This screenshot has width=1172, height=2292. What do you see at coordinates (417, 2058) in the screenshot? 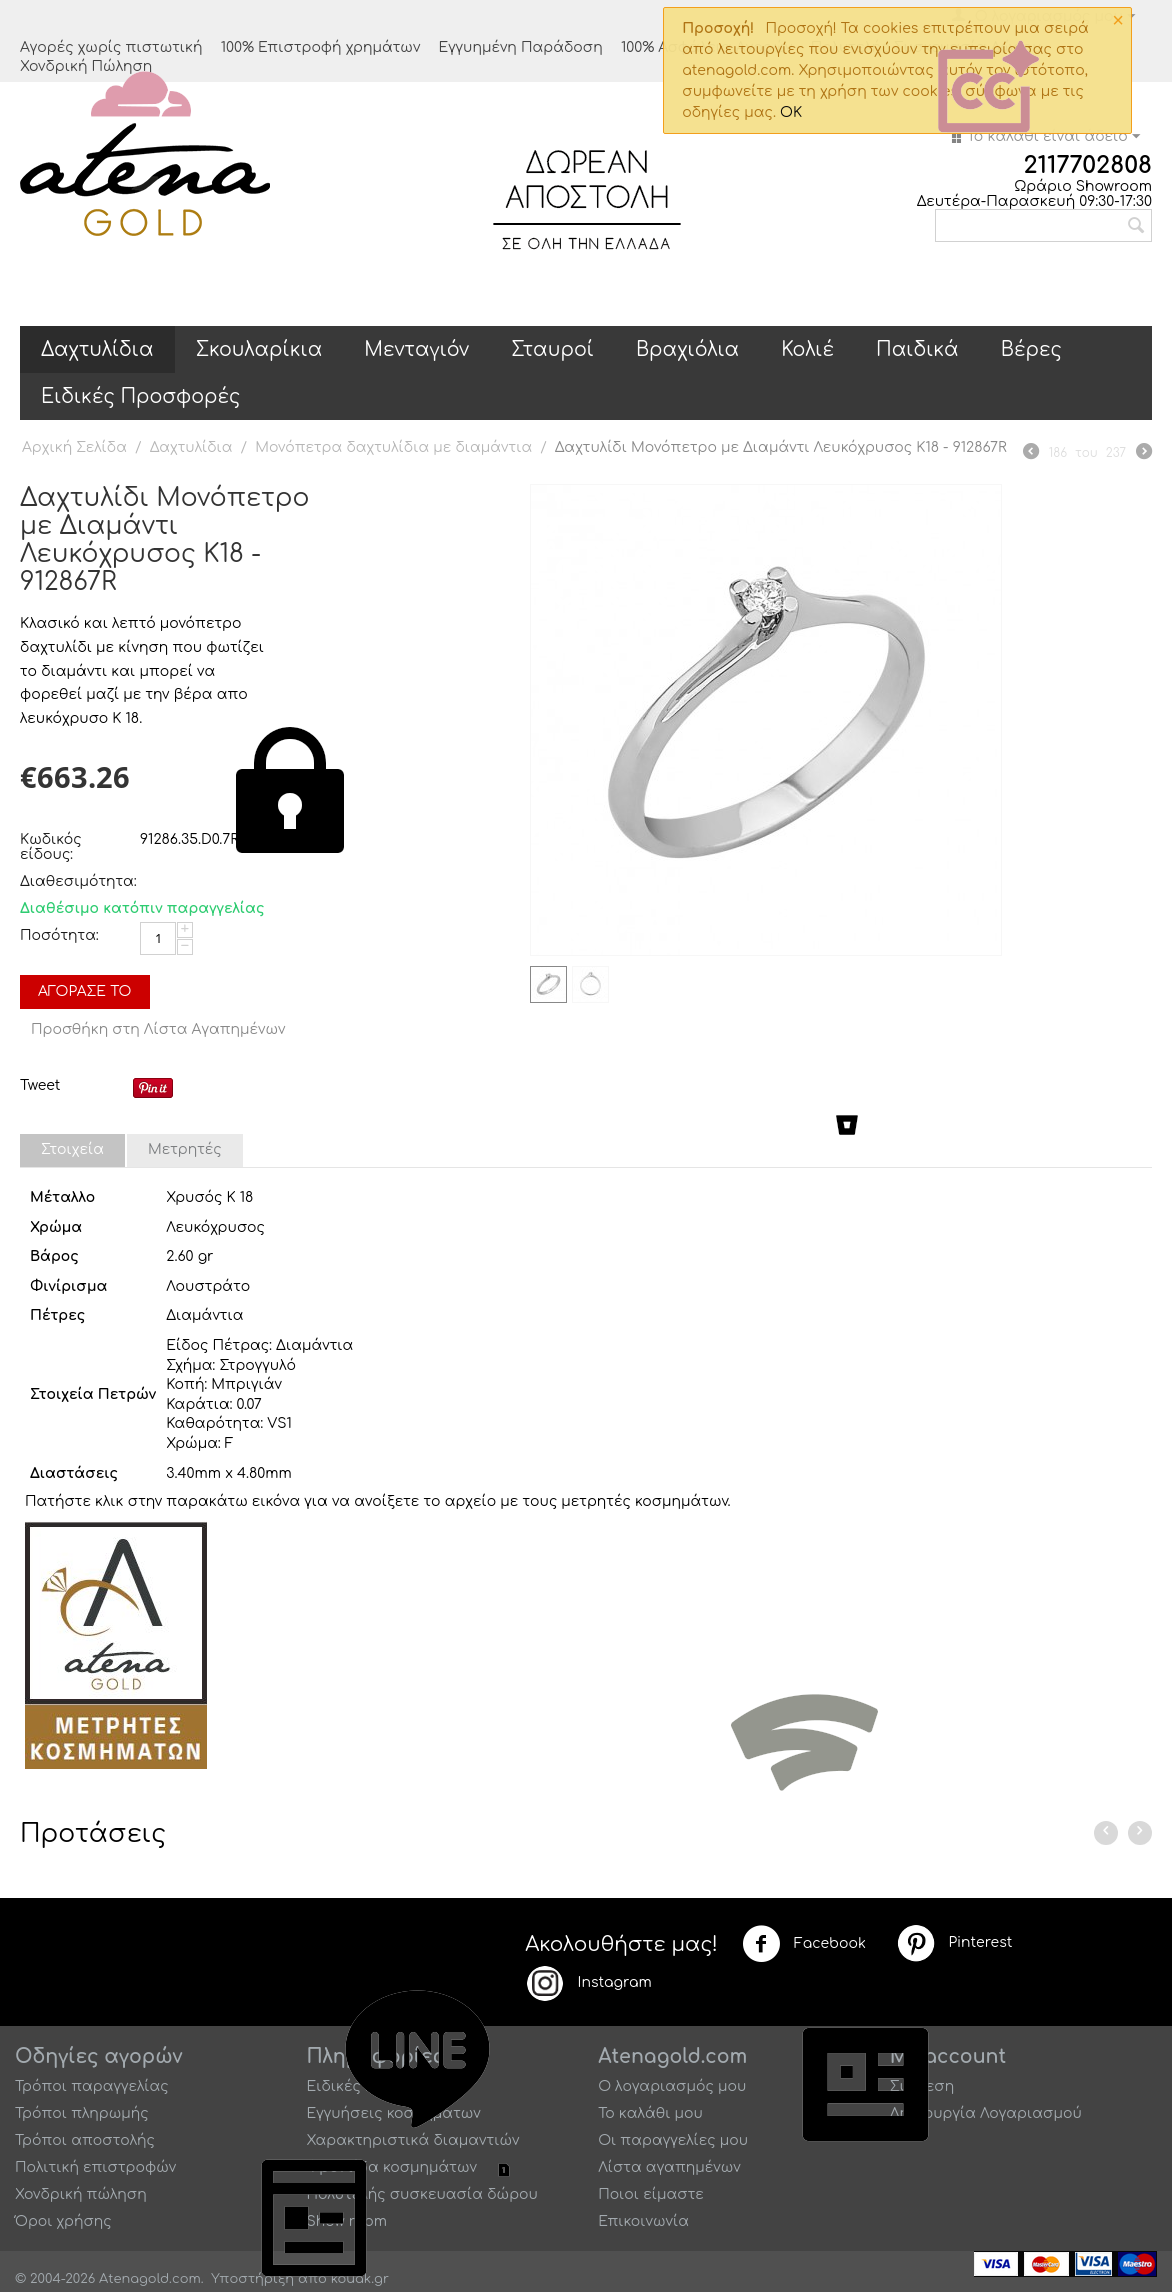
I see `open the LINE messaging app` at bounding box center [417, 2058].